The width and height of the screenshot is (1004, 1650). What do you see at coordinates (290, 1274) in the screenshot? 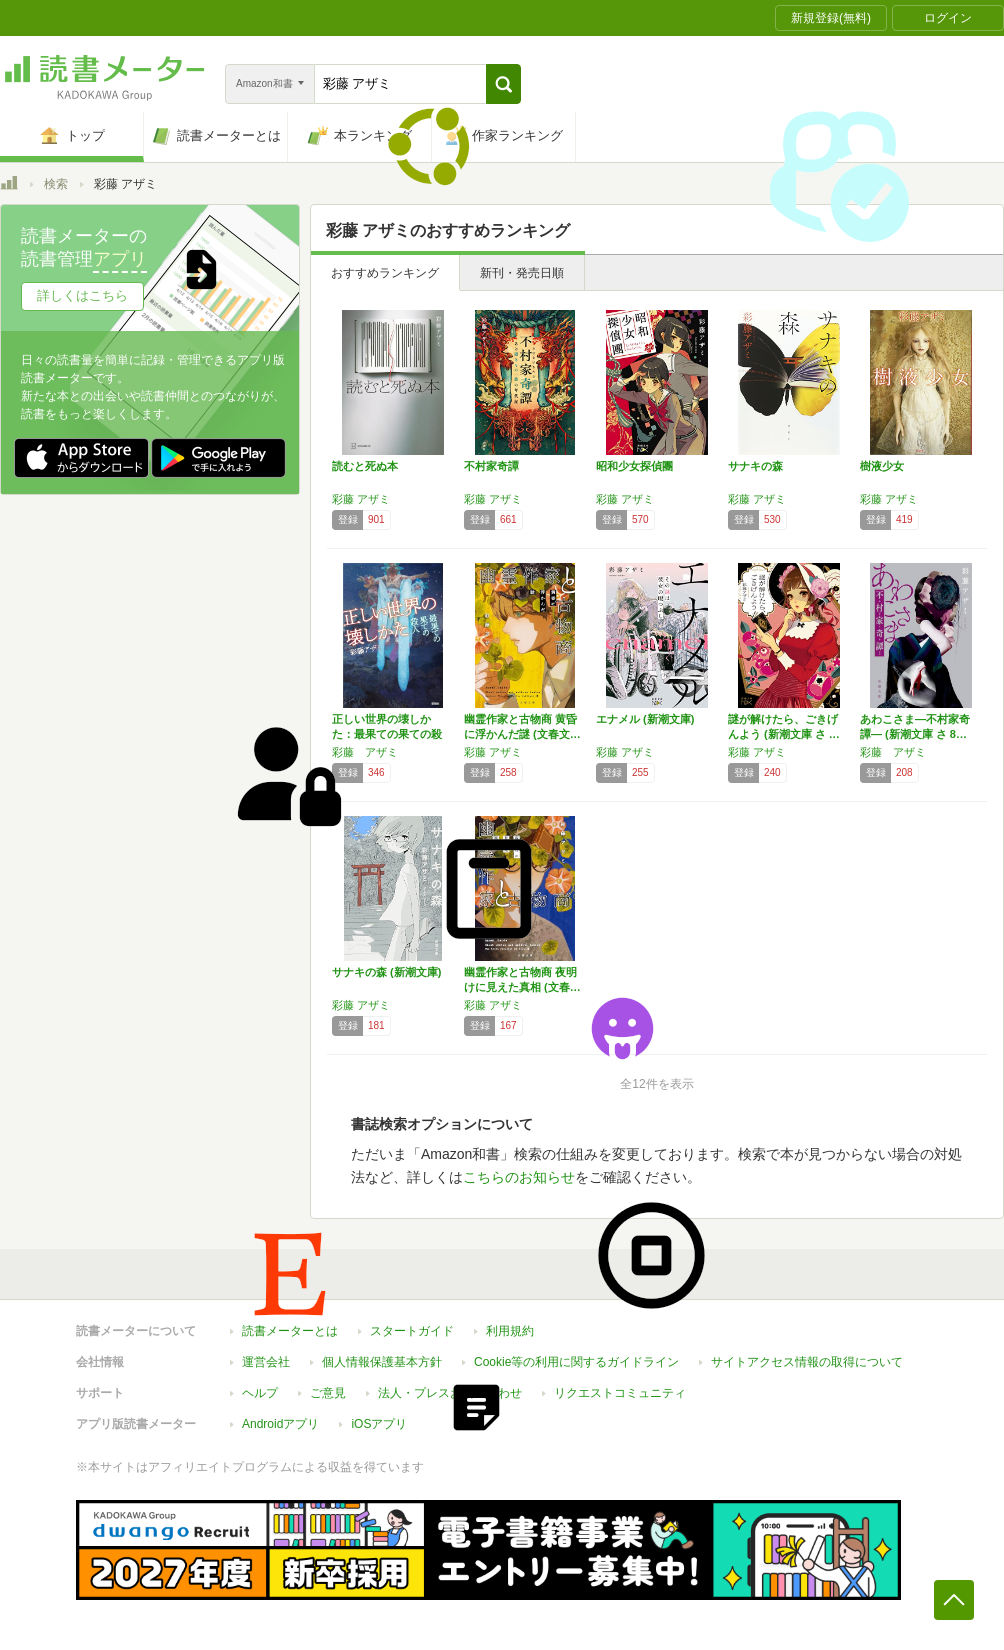
I see `open the Etsy app or website` at bounding box center [290, 1274].